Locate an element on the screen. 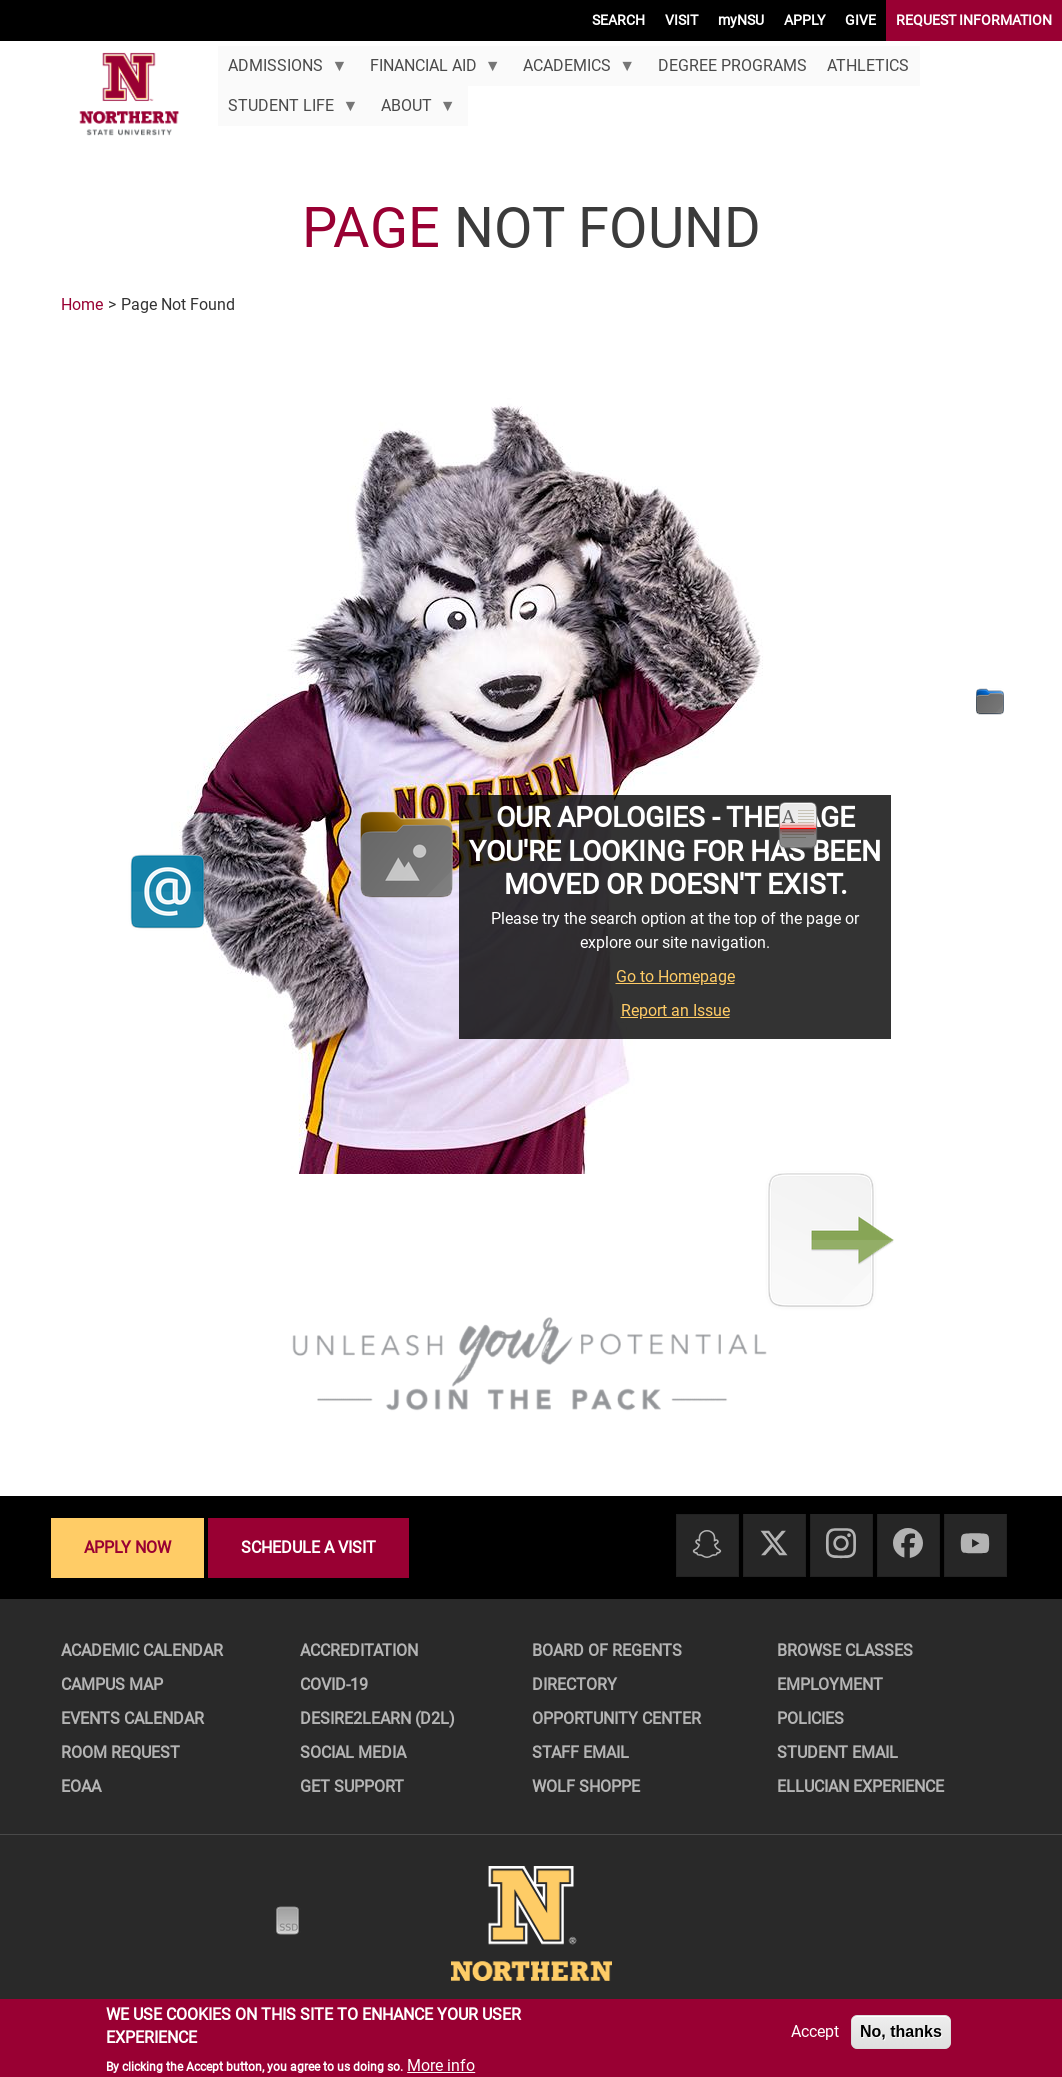  access solid state drive storage is located at coordinates (287, 1920).